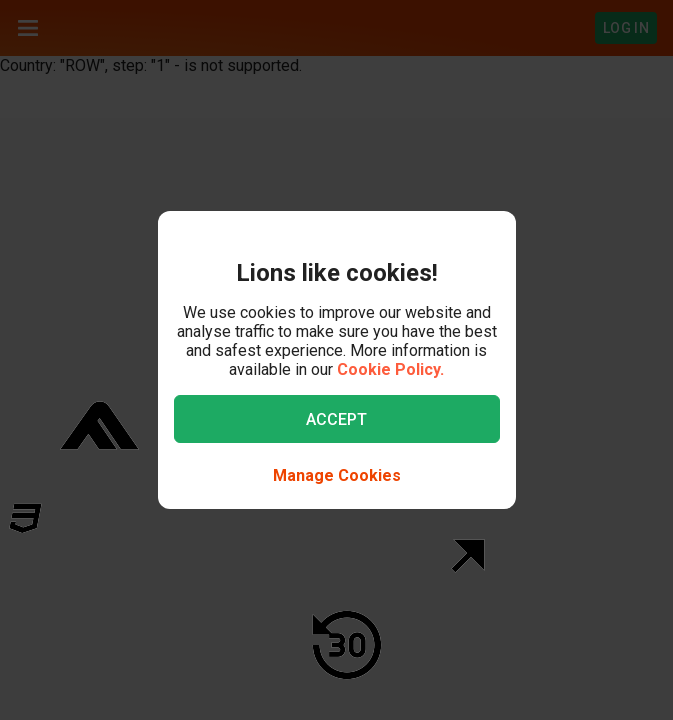  What do you see at coordinates (25, 518) in the screenshot?
I see `CSS3 stylesheet language logo` at bounding box center [25, 518].